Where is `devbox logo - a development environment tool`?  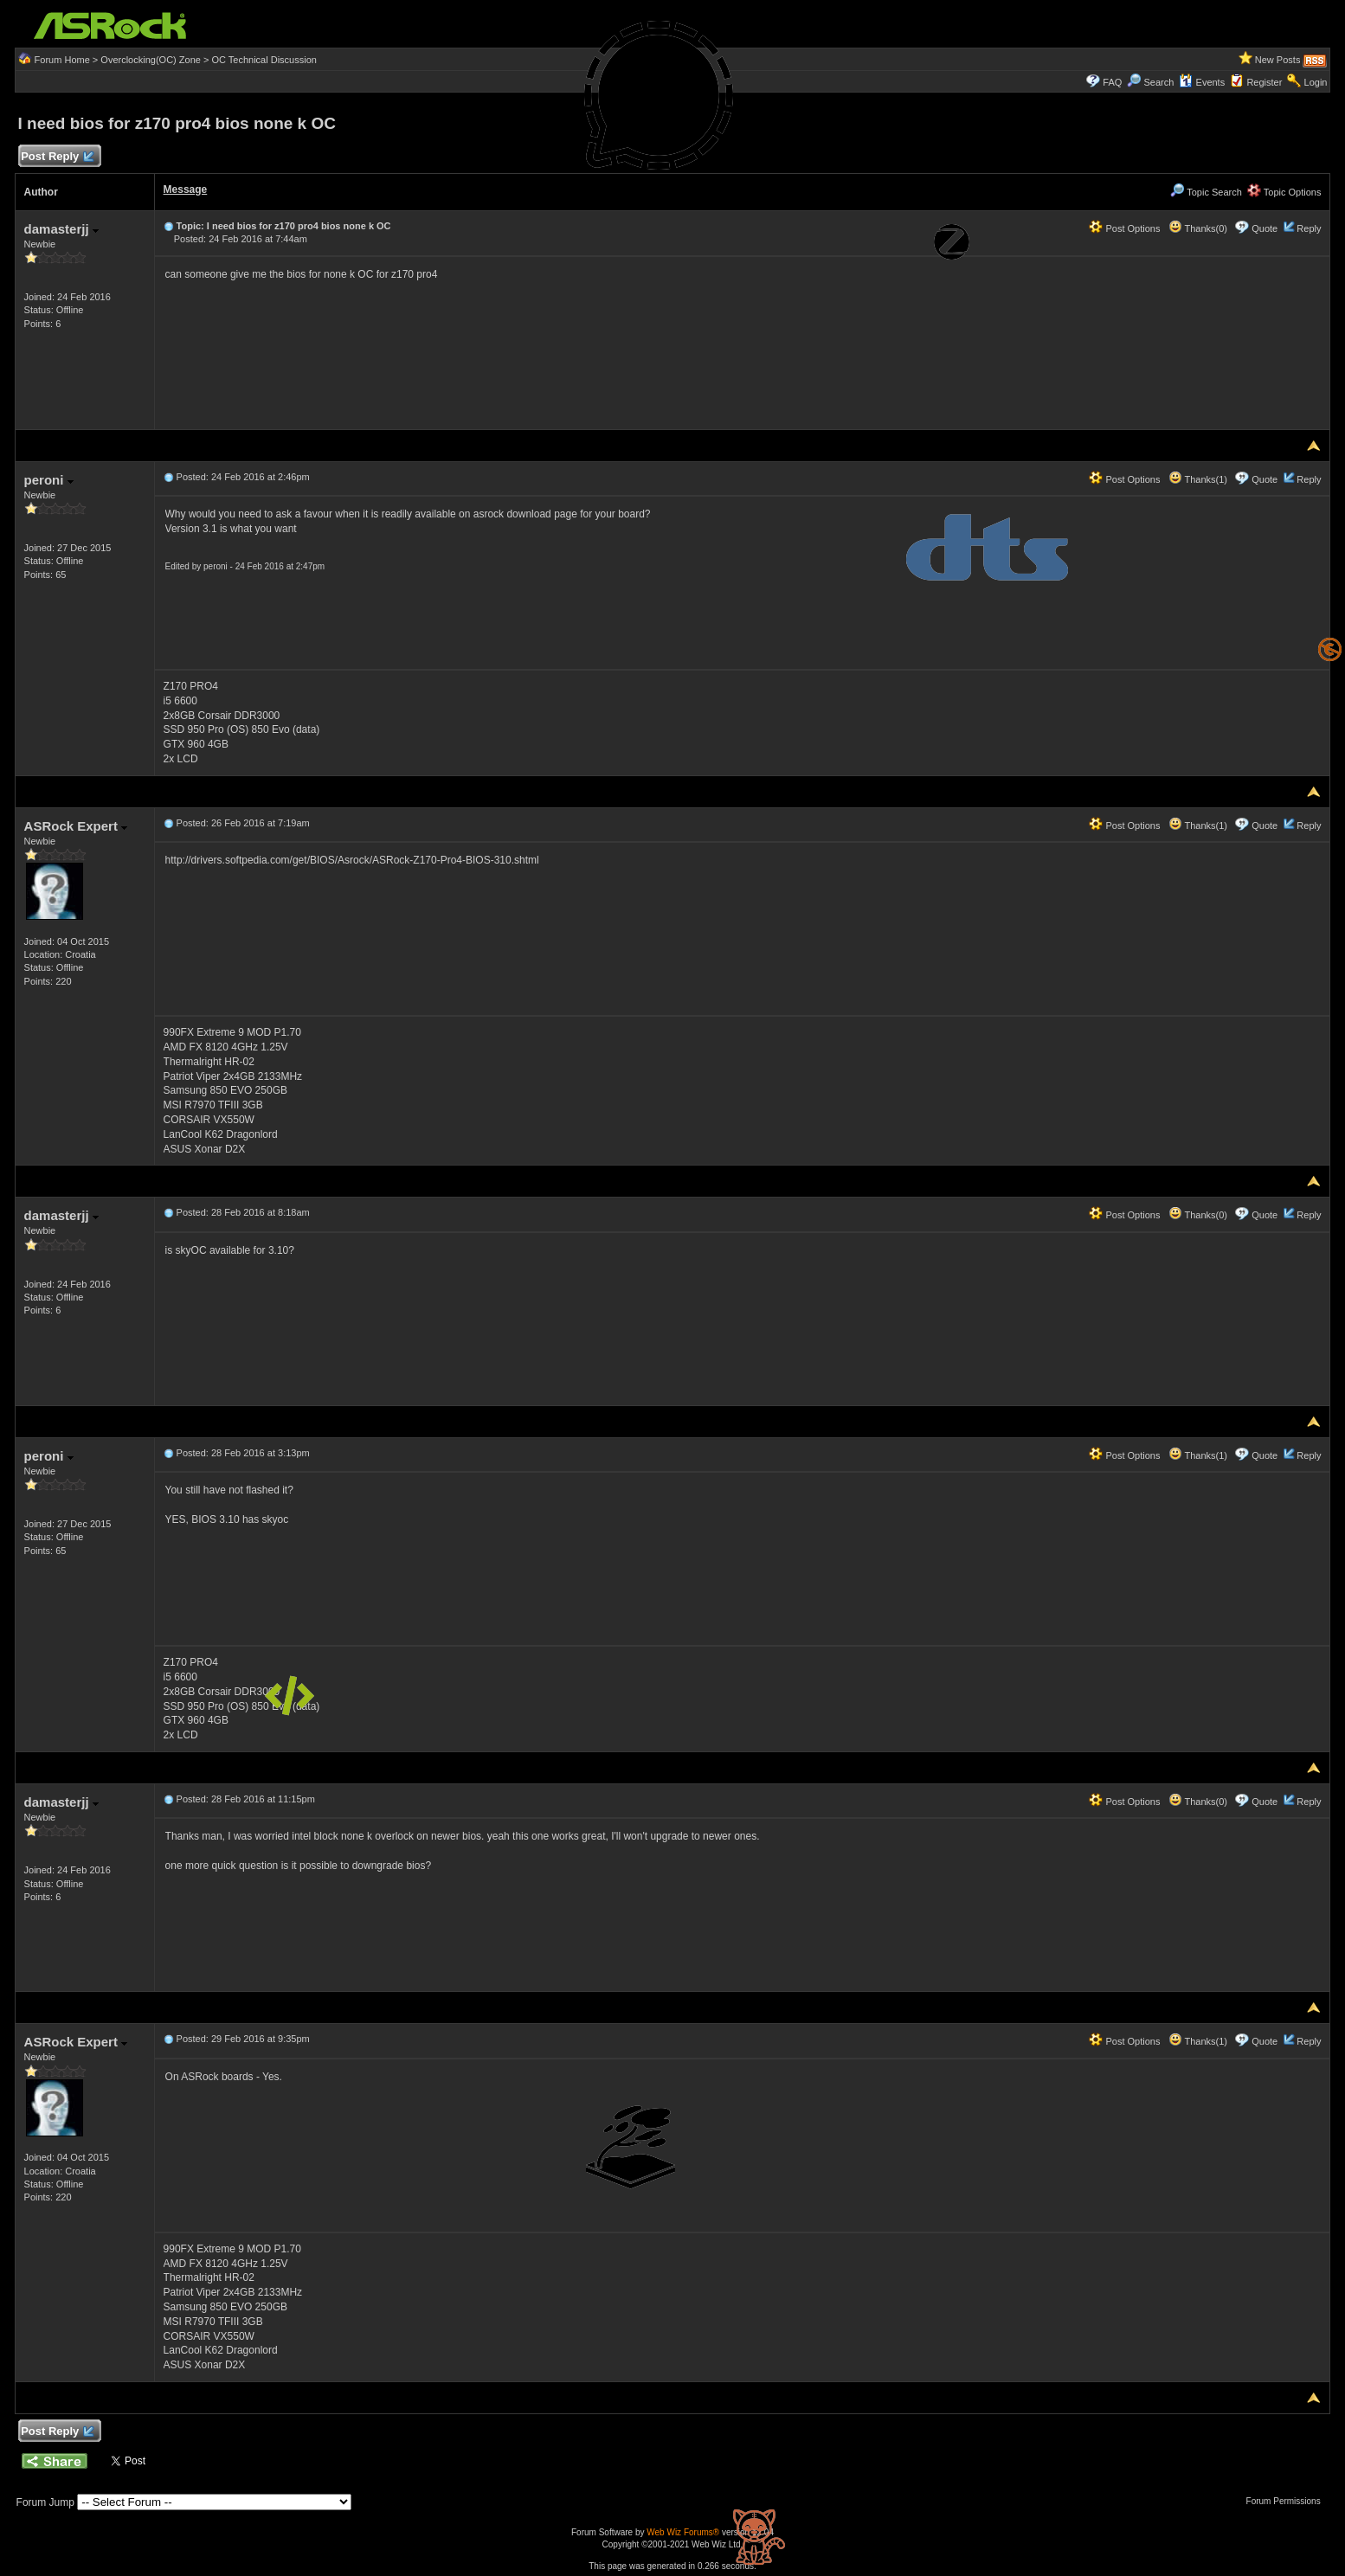 devbox logo - a development environment tool is located at coordinates (289, 1695).